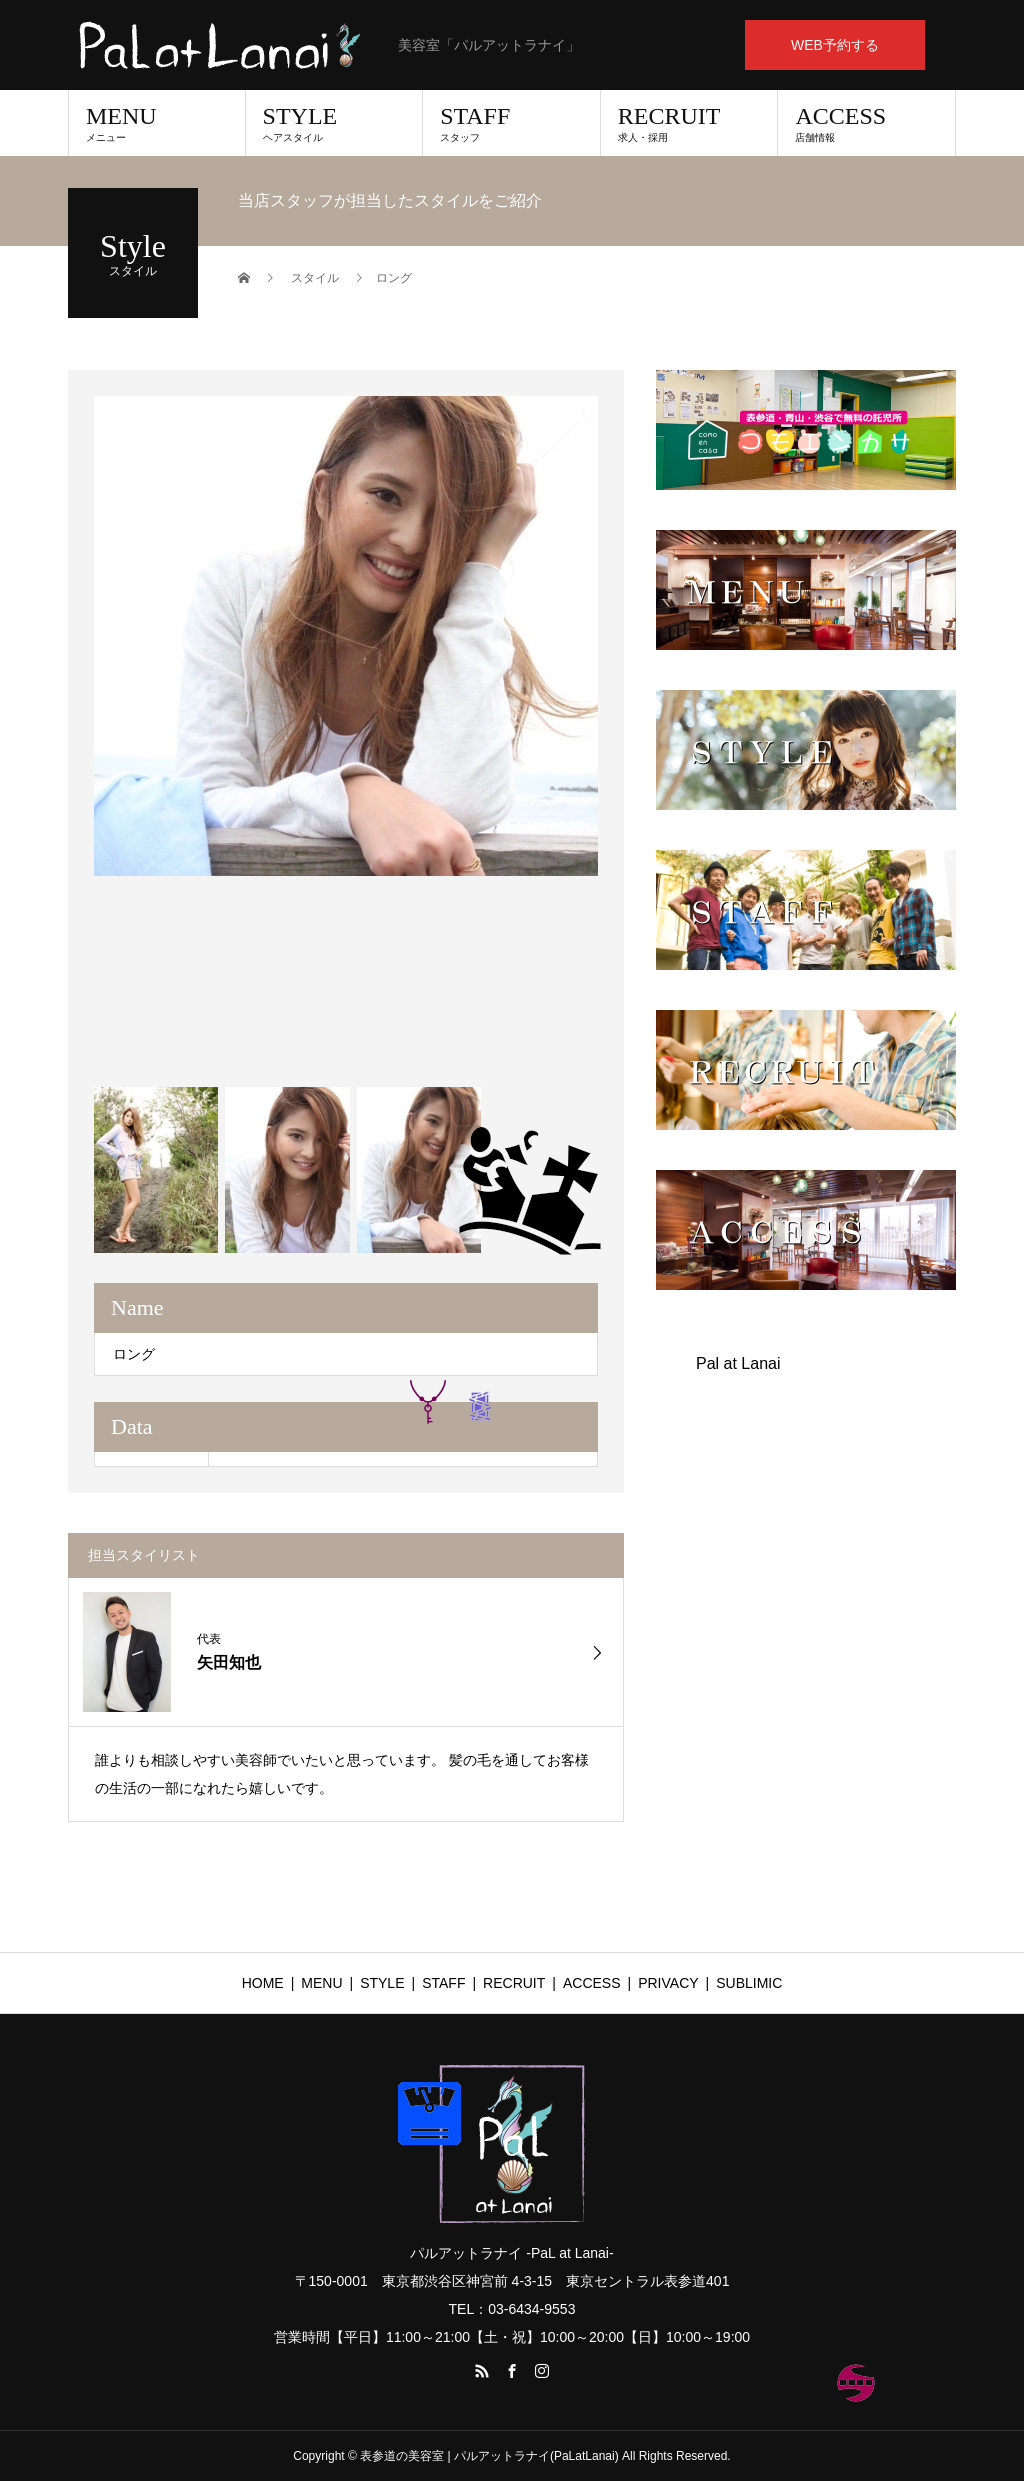 This screenshot has width=1024, height=2481. I want to click on decorative key item or accessory in a game inventory, so click(428, 1402).